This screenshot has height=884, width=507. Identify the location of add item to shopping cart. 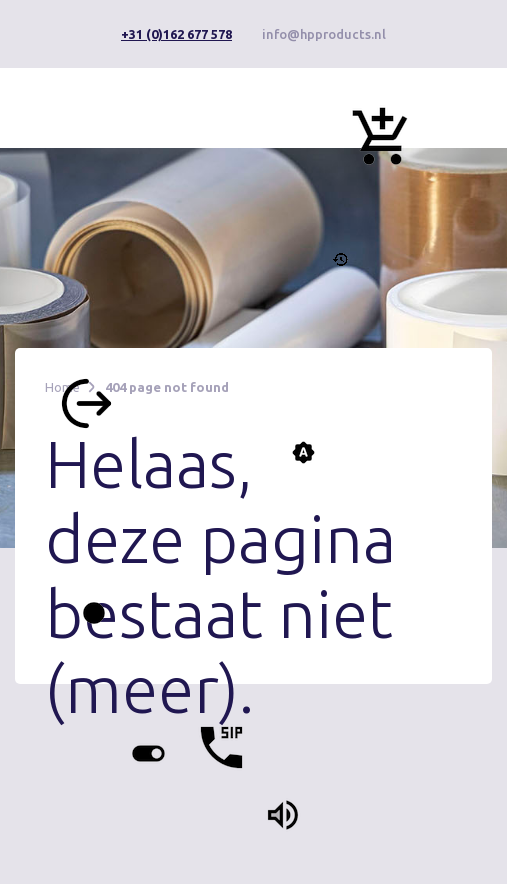
(382, 137).